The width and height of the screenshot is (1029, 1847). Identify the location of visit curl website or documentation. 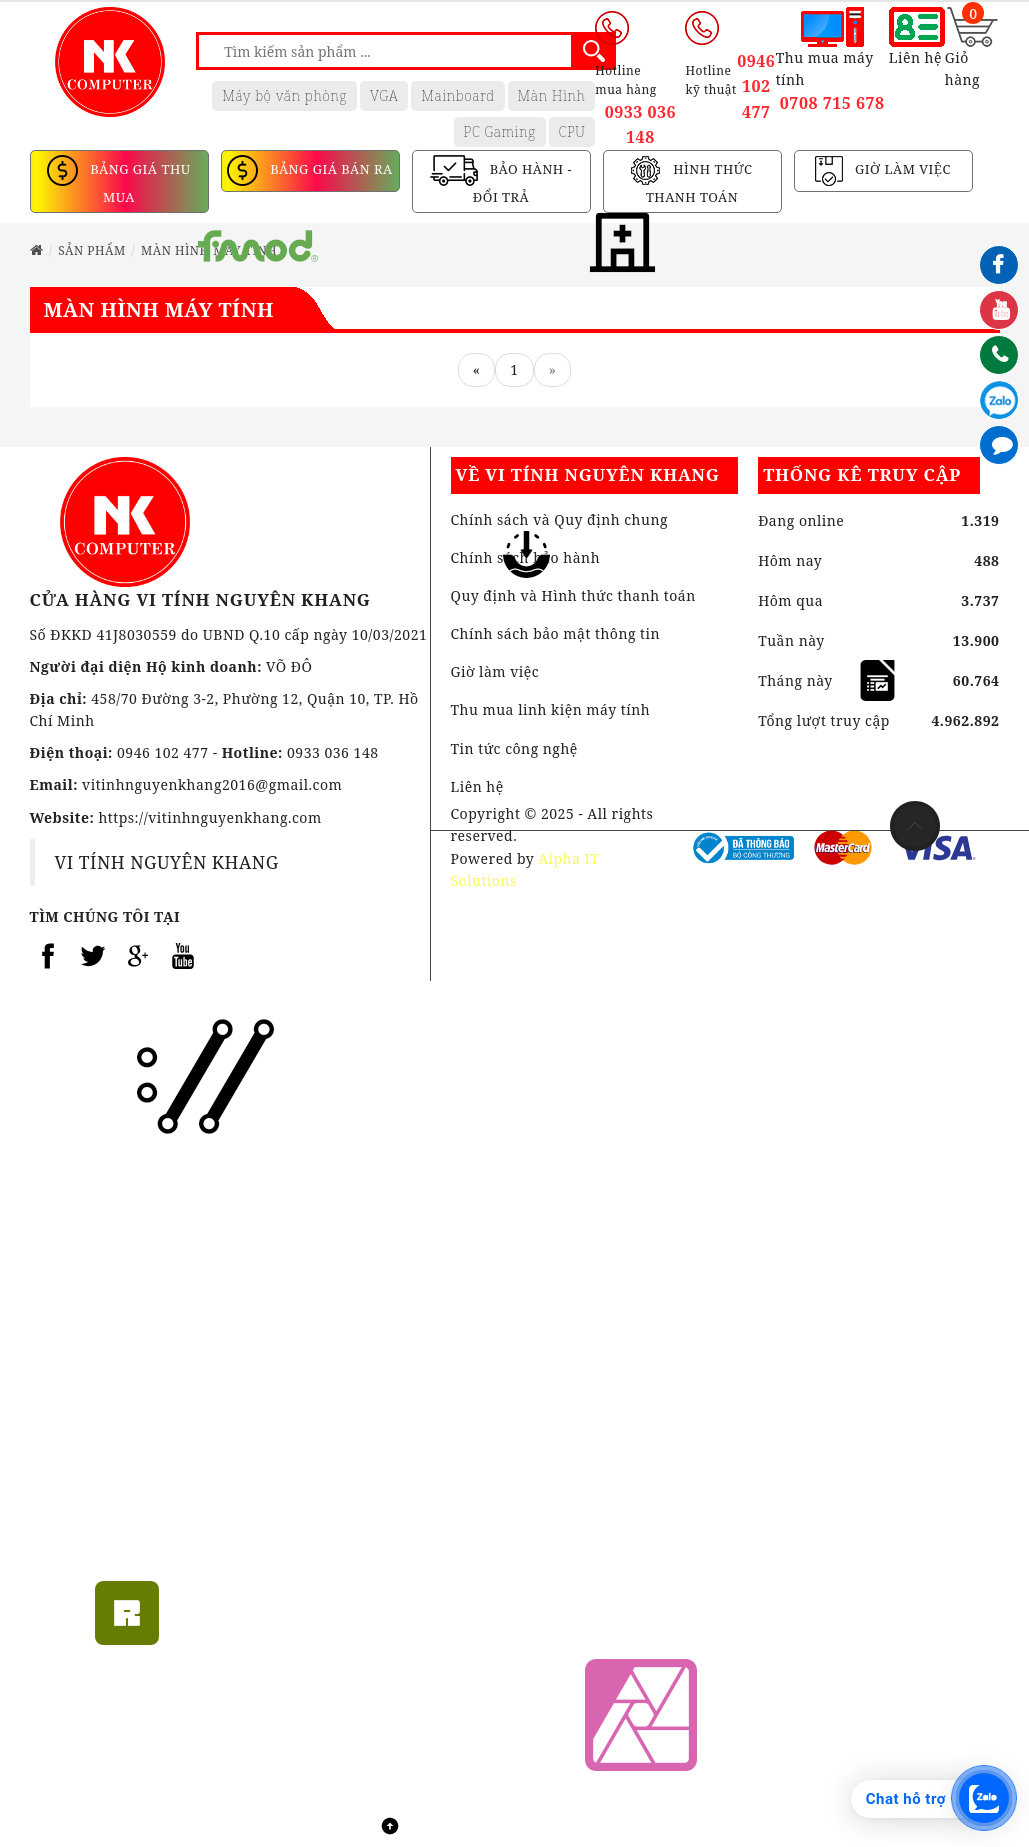
(205, 1076).